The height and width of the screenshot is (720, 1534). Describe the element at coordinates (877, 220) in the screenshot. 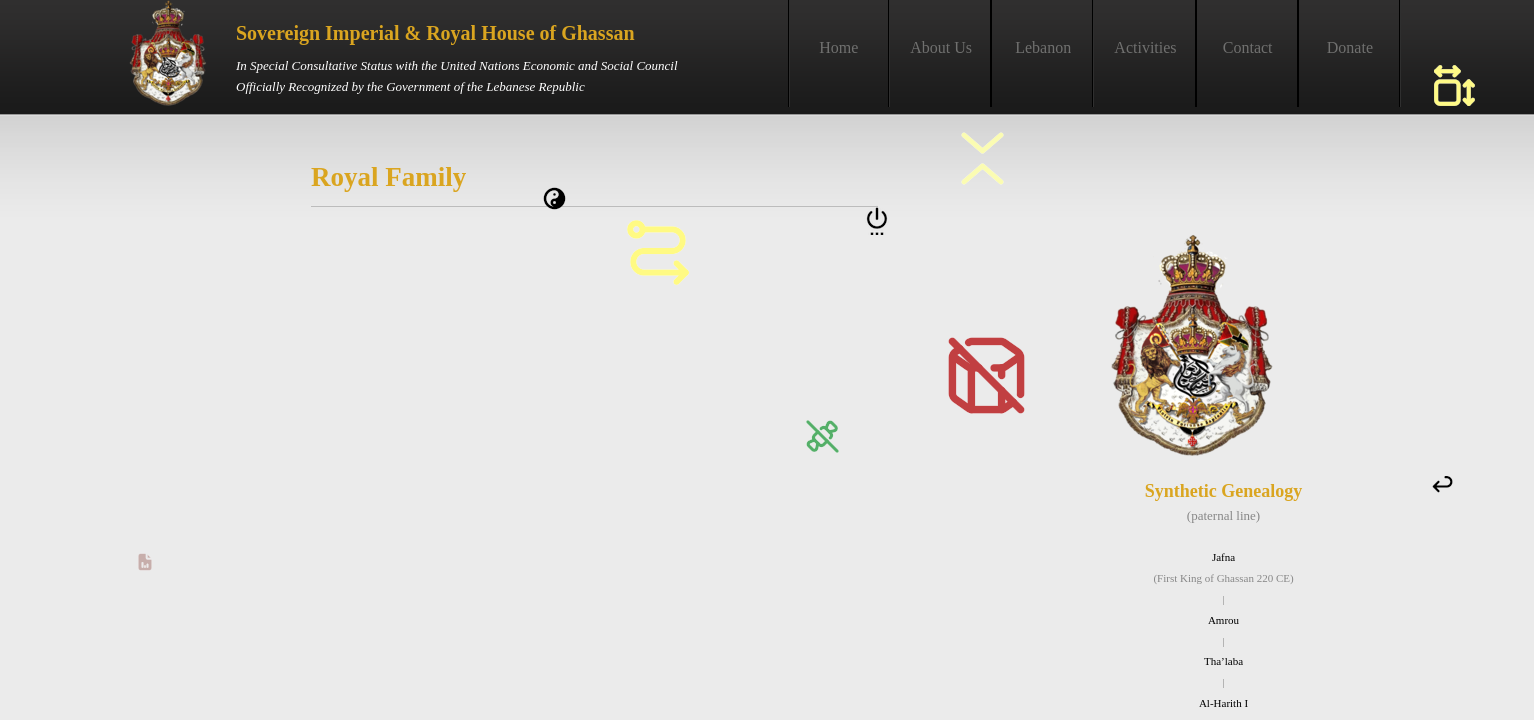

I see `access power or shutdown settings` at that location.